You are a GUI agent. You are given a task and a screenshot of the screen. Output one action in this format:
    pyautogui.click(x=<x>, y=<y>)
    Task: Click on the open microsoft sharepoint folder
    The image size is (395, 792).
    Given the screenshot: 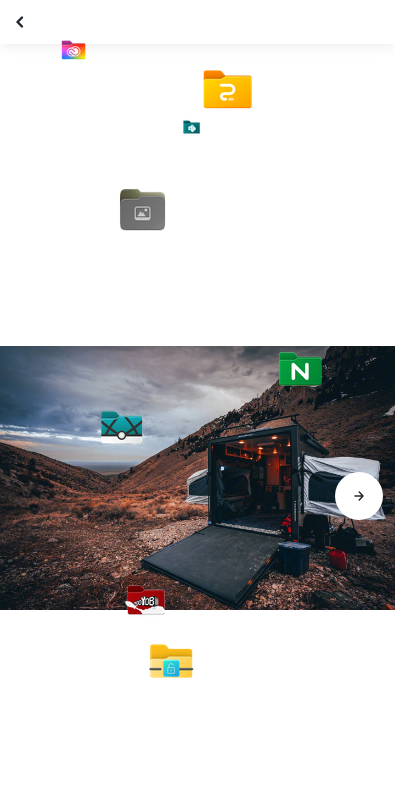 What is the action you would take?
    pyautogui.click(x=191, y=127)
    